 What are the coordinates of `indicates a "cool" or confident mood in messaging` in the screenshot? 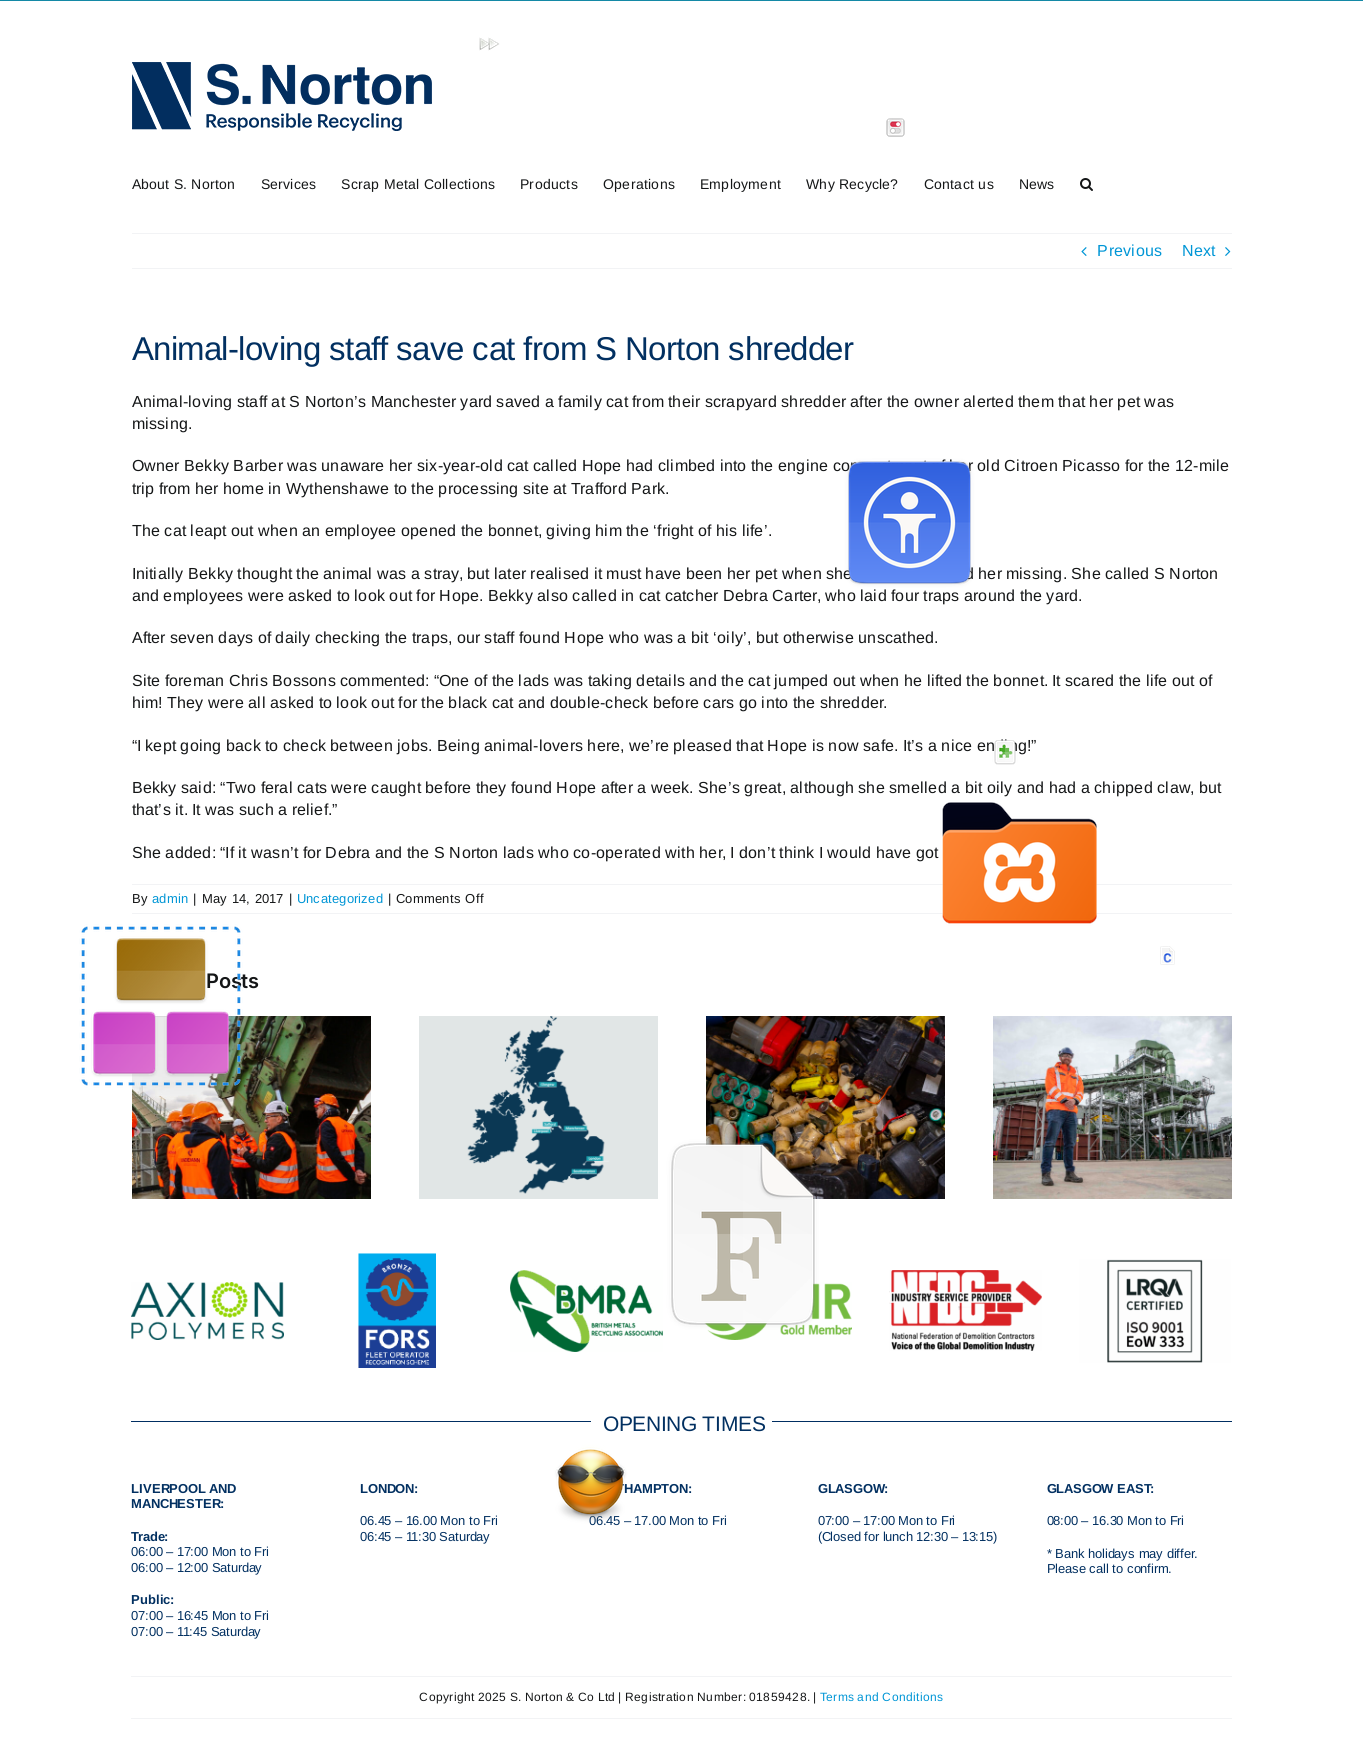 It's located at (591, 1485).